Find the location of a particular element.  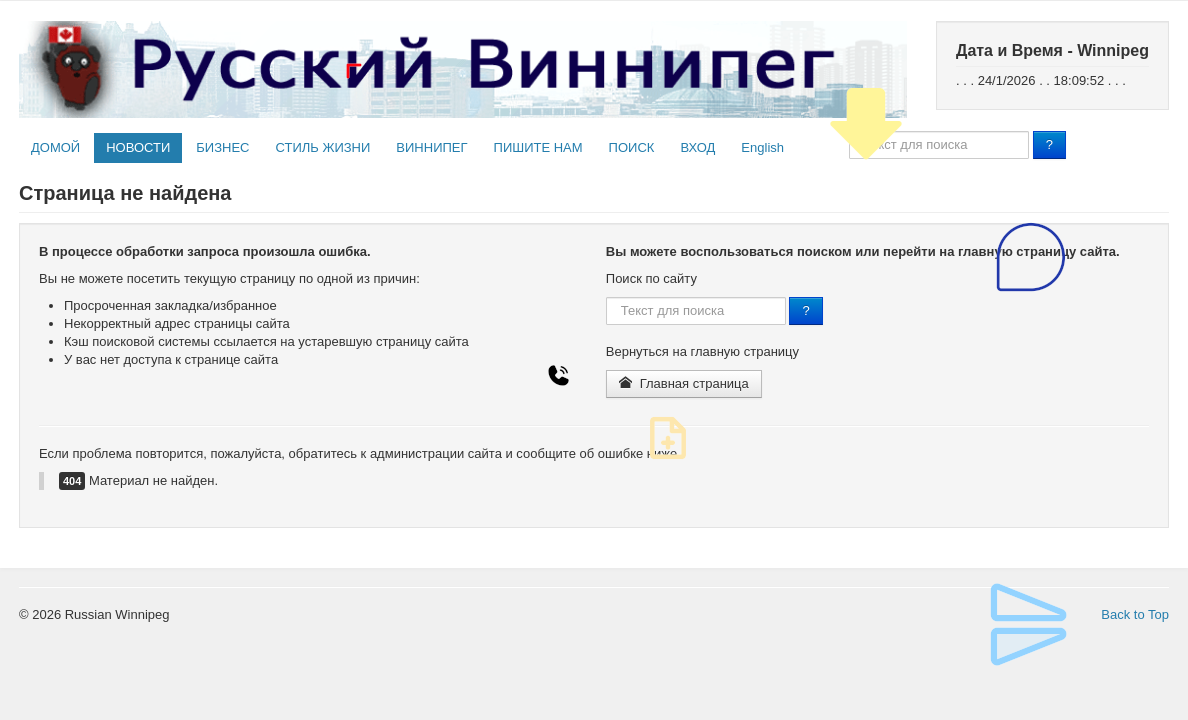

download a file or content is located at coordinates (866, 121).